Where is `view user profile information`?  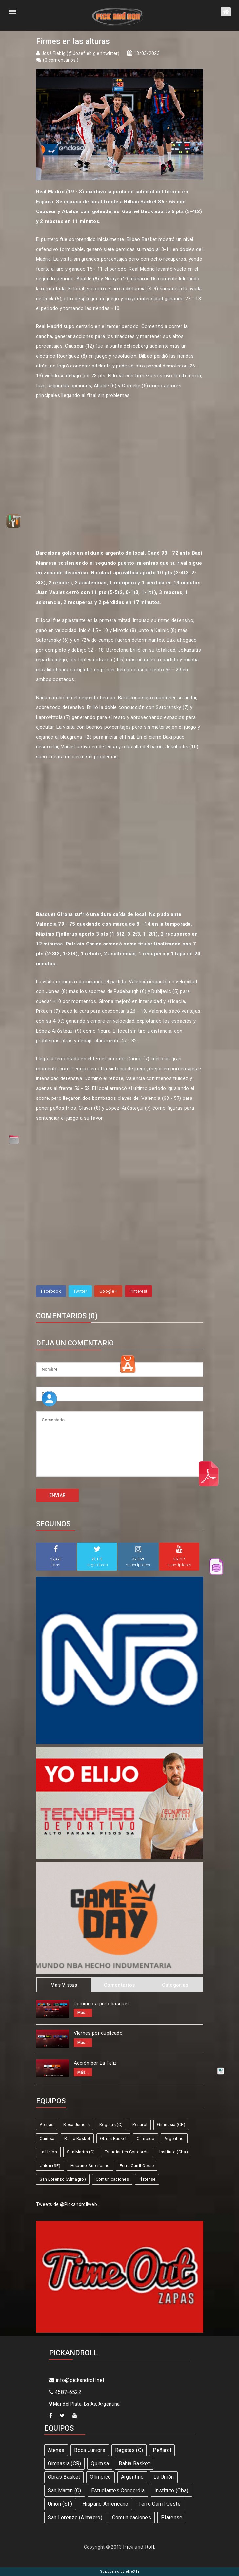
view user profile information is located at coordinates (49, 1399).